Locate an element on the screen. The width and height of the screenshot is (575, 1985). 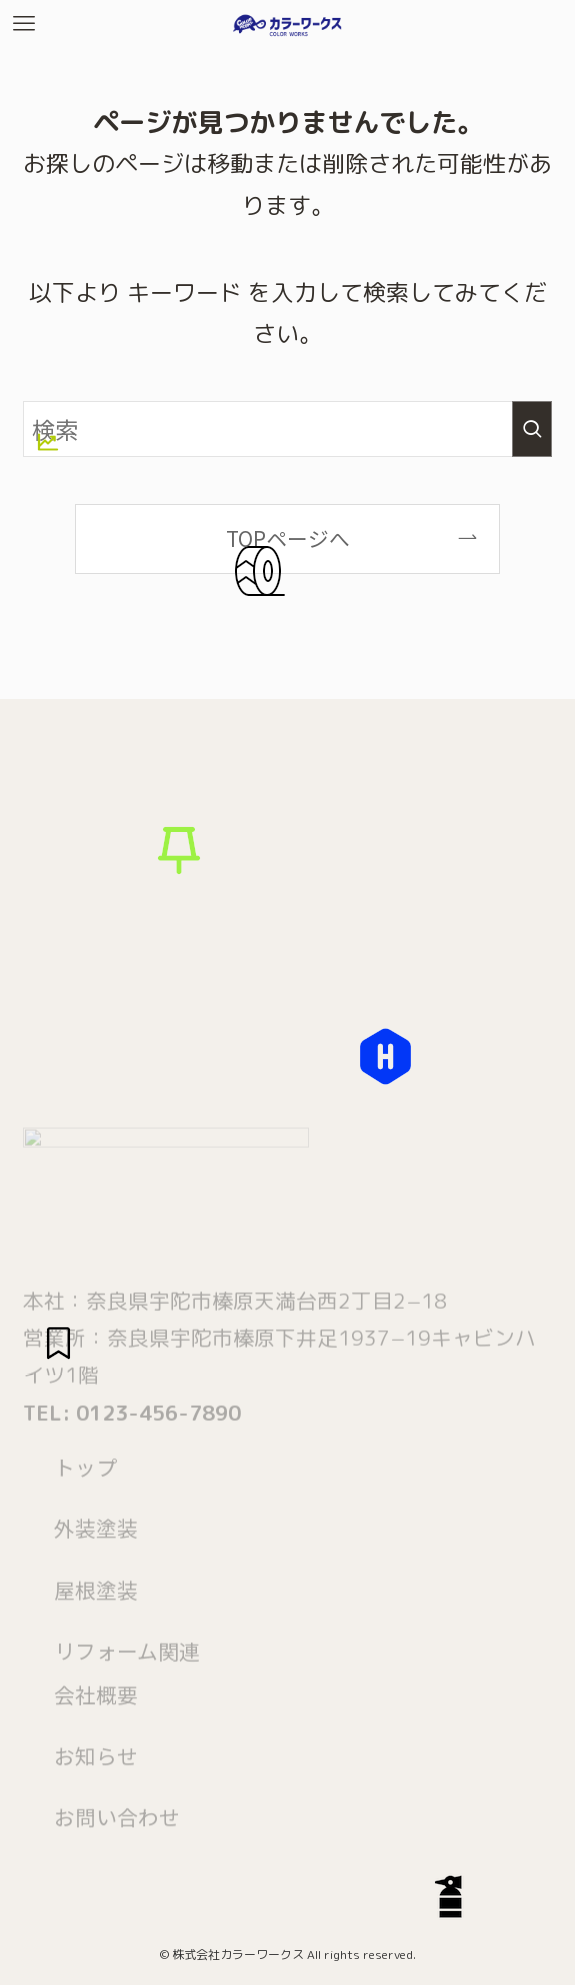
view analytics or performance metrics is located at coordinates (48, 442).